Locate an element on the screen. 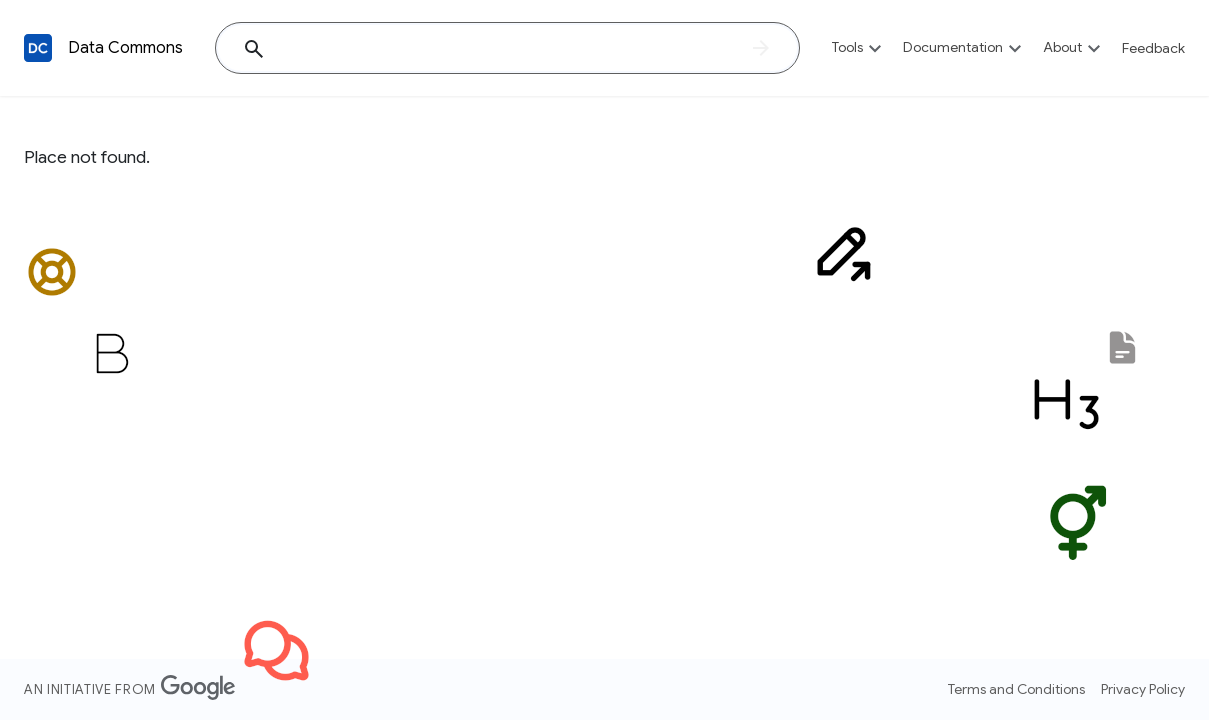 This screenshot has width=1209, height=720. view document details is located at coordinates (1122, 347).